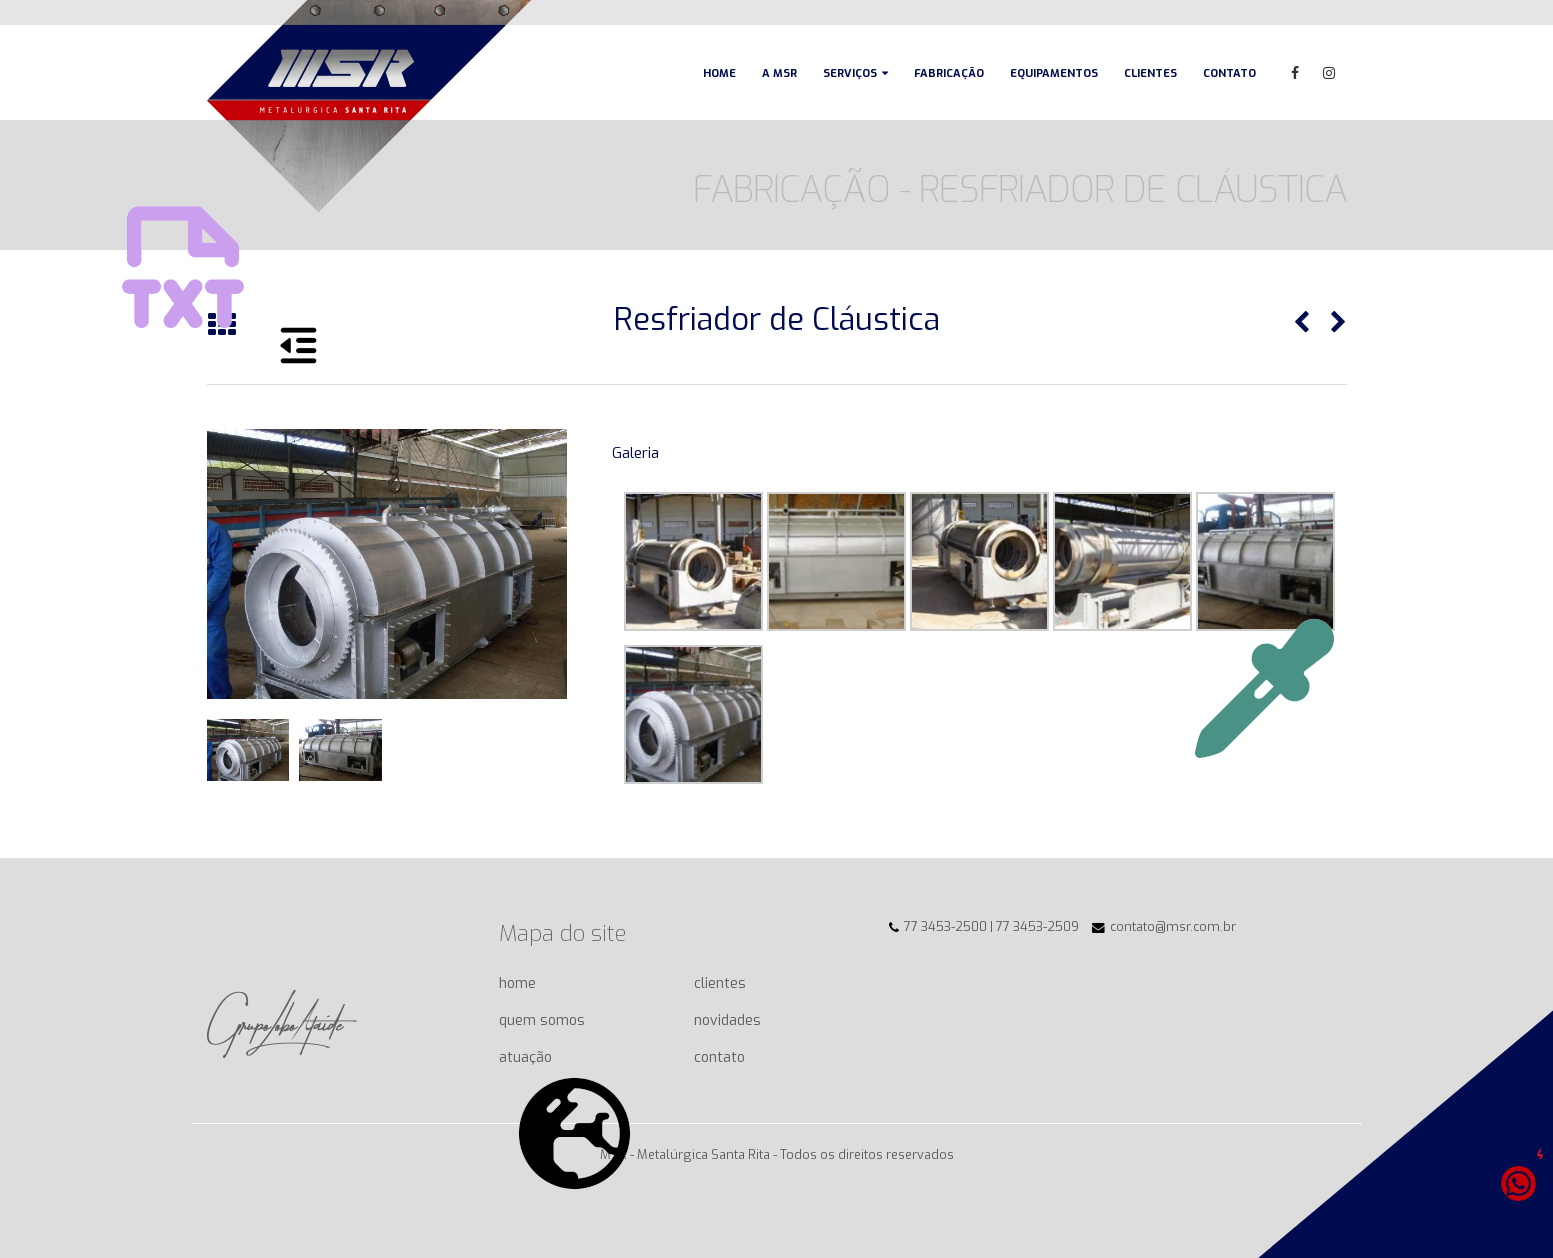 This screenshot has width=1553, height=1258. Describe the element at coordinates (1264, 688) in the screenshot. I see `pick a color from the screen` at that location.